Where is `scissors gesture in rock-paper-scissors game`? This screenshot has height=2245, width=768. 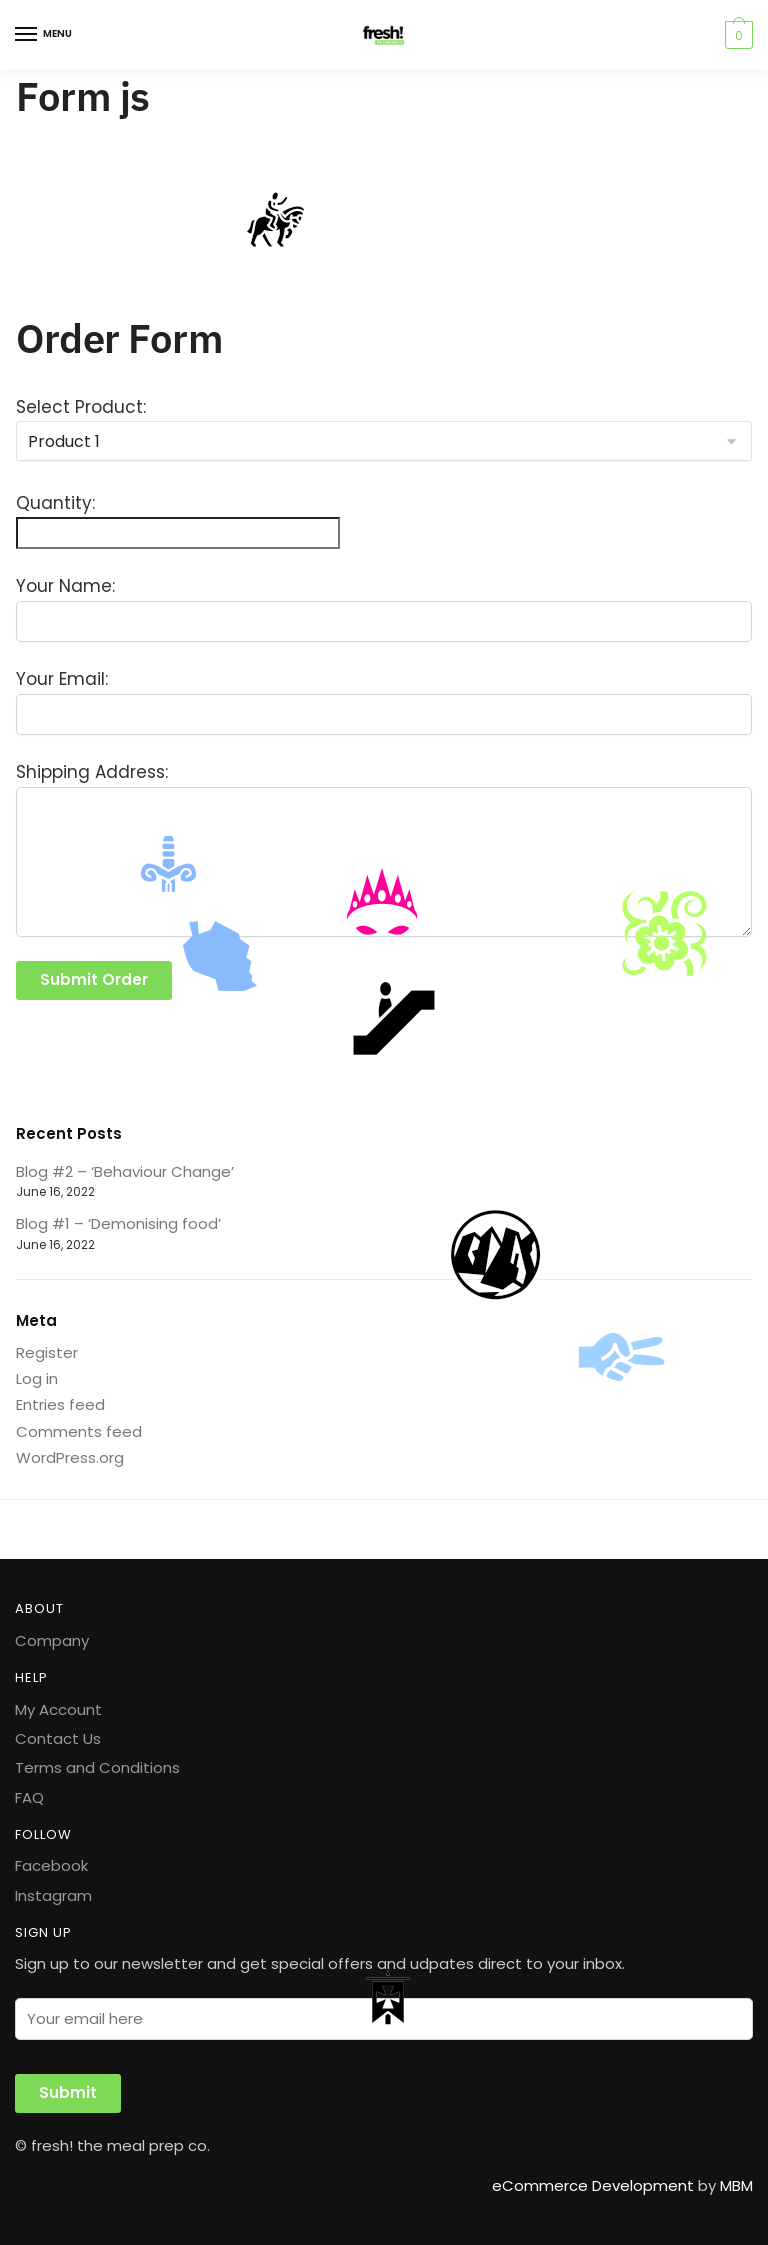 scissors gesture in rock-paper-scissors game is located at coordinates (623, 1352).